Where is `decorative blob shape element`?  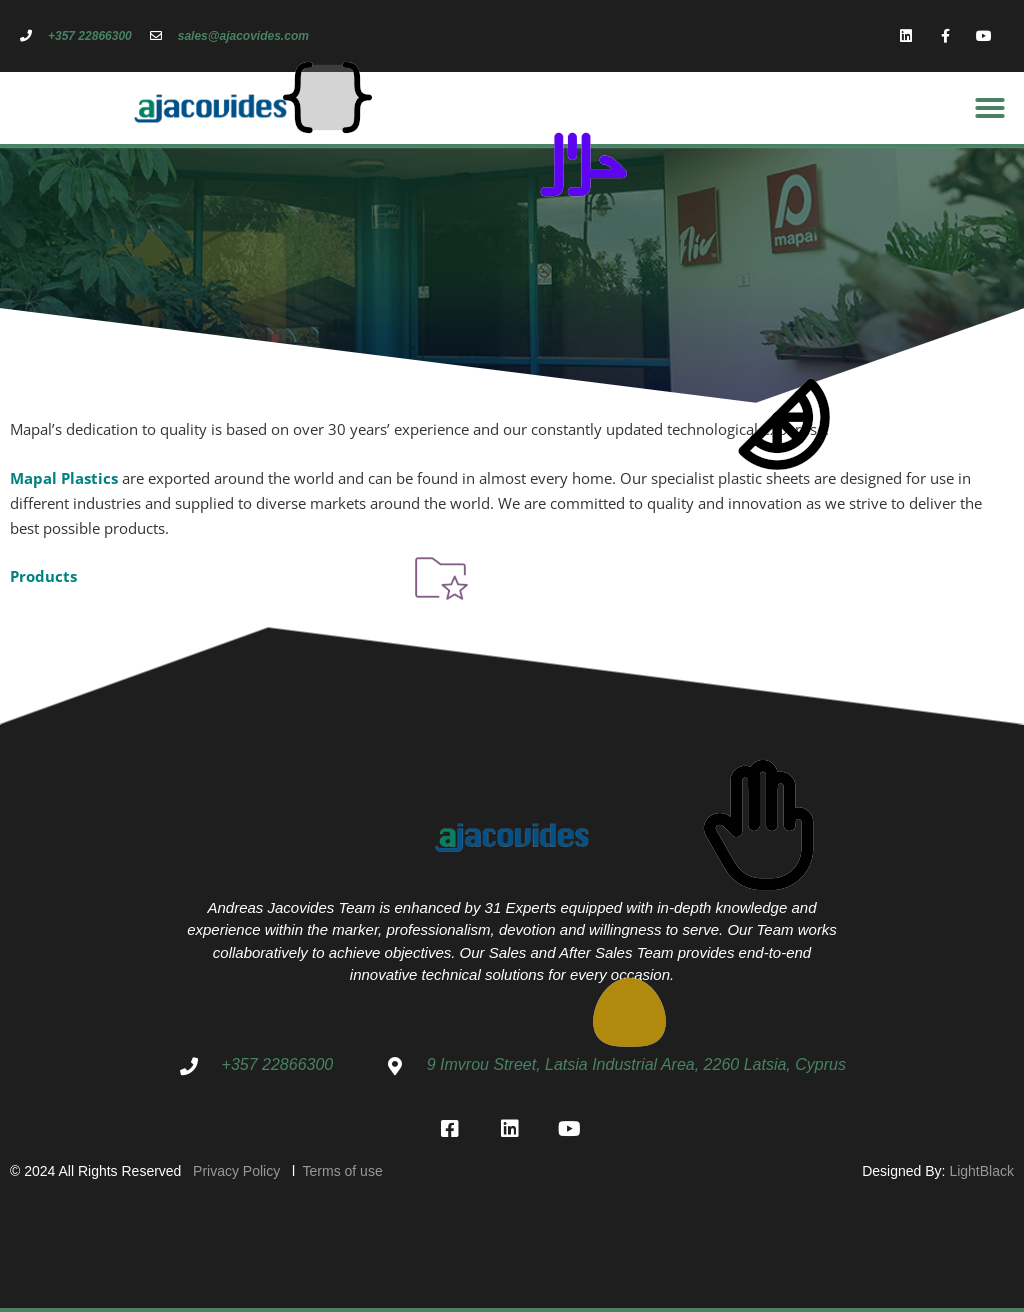
decorative blob shape element is located at coordinates (629, 1010).